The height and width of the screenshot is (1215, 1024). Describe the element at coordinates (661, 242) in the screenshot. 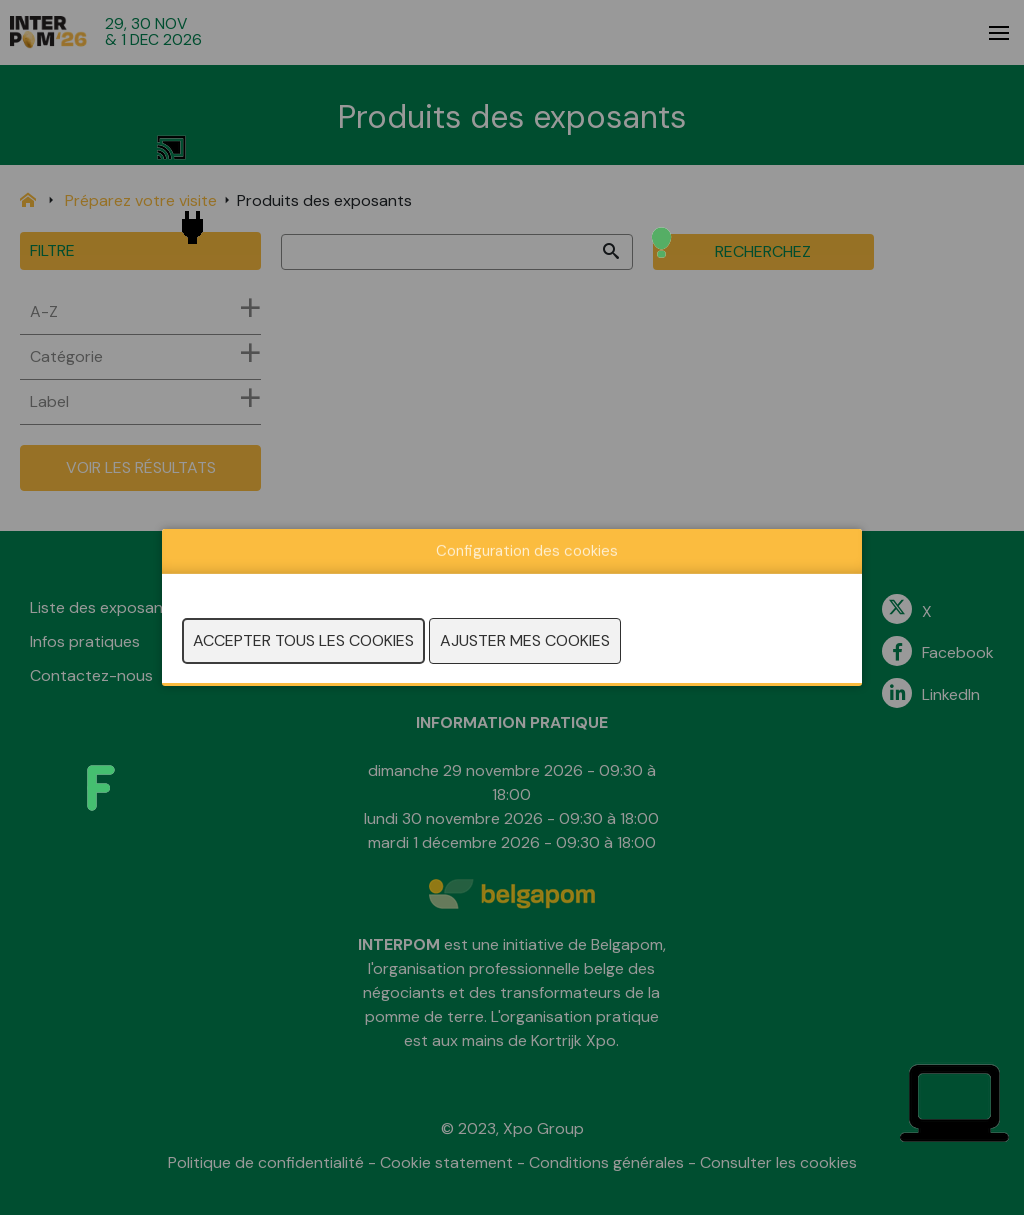

I see `access travel or adventure features` at that location.